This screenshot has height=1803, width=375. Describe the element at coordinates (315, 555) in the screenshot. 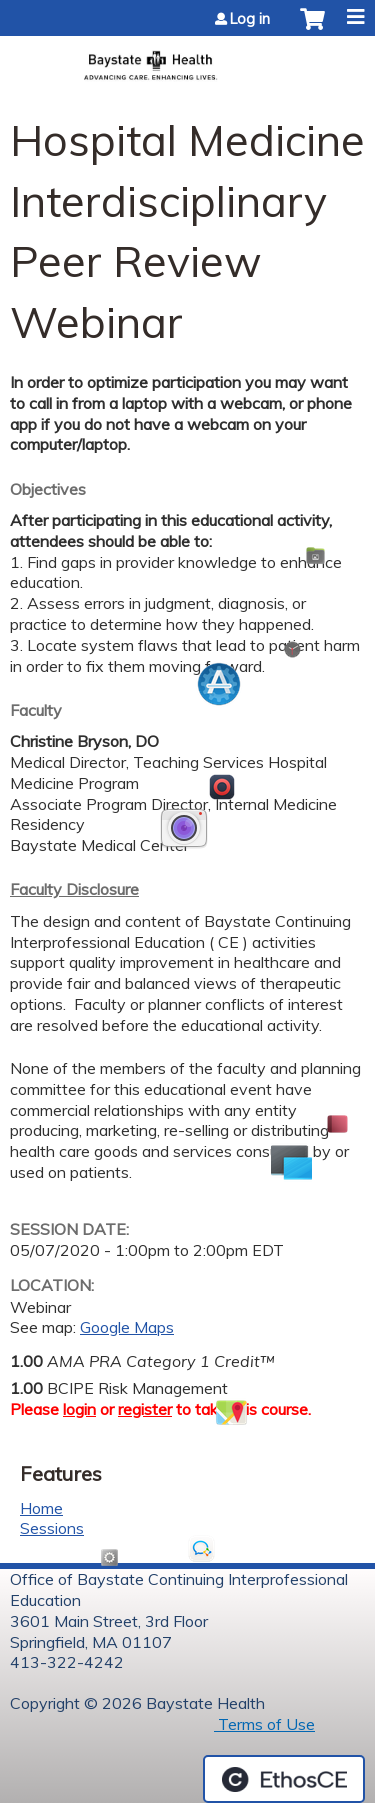

I see `open pictures folder` at that location.